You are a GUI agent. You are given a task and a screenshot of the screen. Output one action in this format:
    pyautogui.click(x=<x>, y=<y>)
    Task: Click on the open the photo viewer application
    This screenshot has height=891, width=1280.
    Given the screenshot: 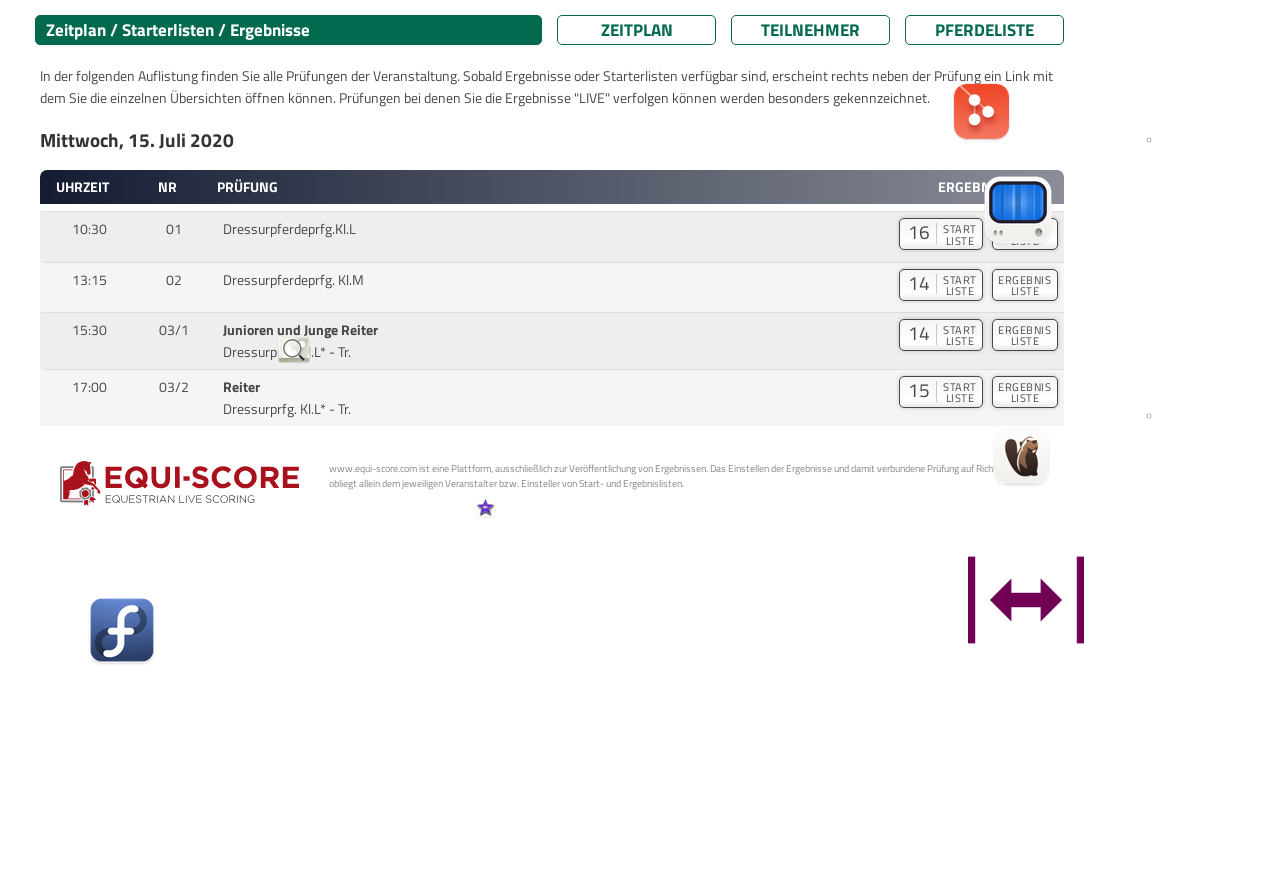 What is the action you would take?
    pyautogui.click(x=294, y=350)
    